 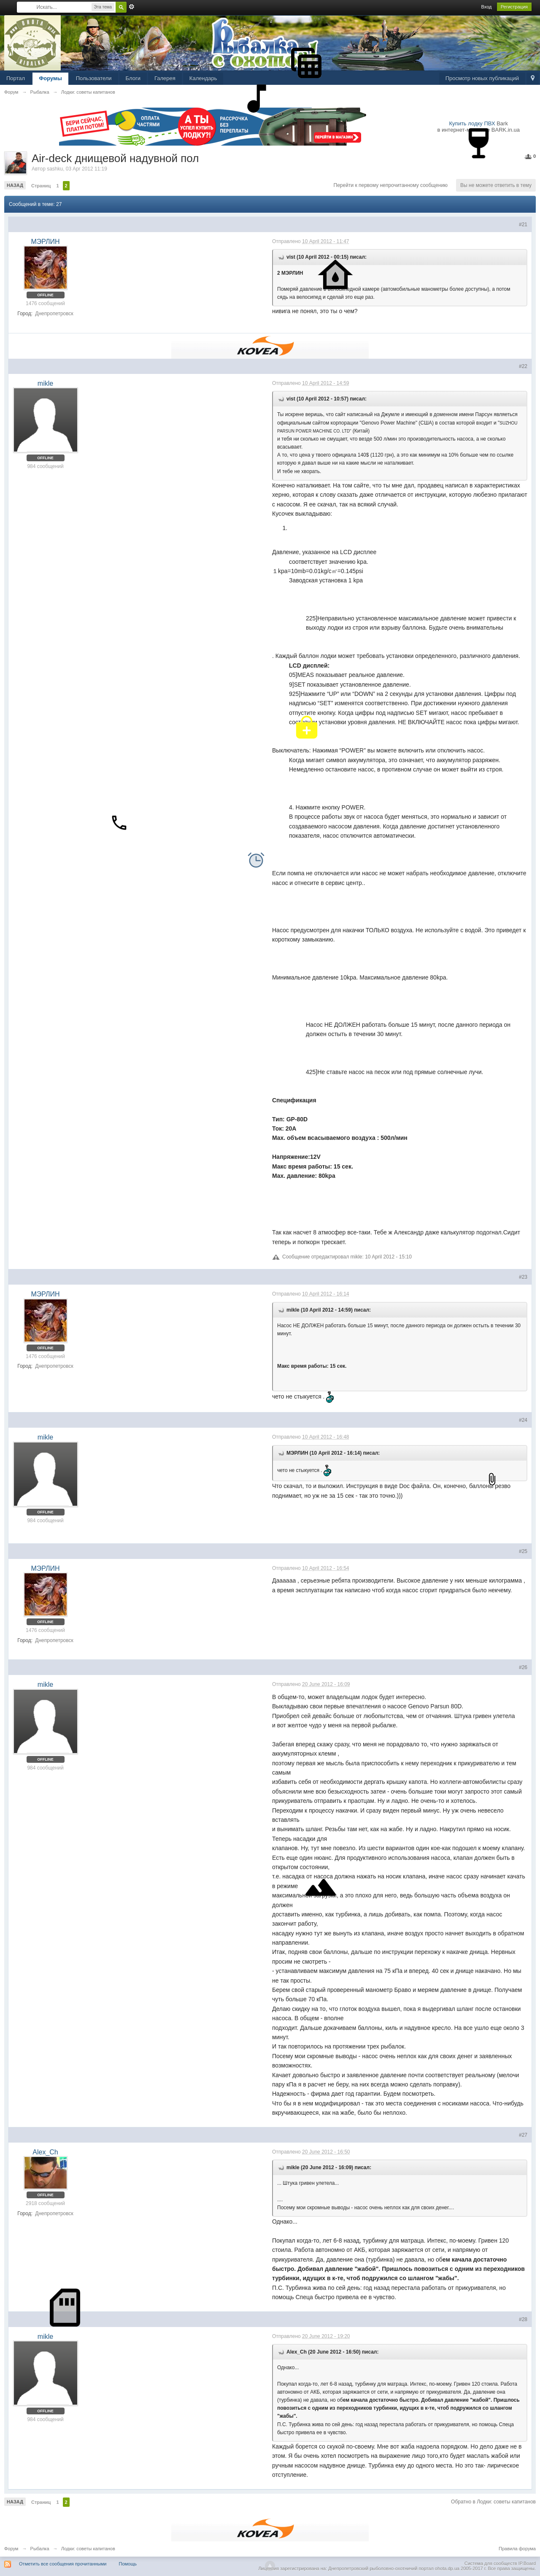 What do you see at coordinates (492, 1479) in the screenshot?
I see `attach a file to your message` at bounding box center [492, 1479].